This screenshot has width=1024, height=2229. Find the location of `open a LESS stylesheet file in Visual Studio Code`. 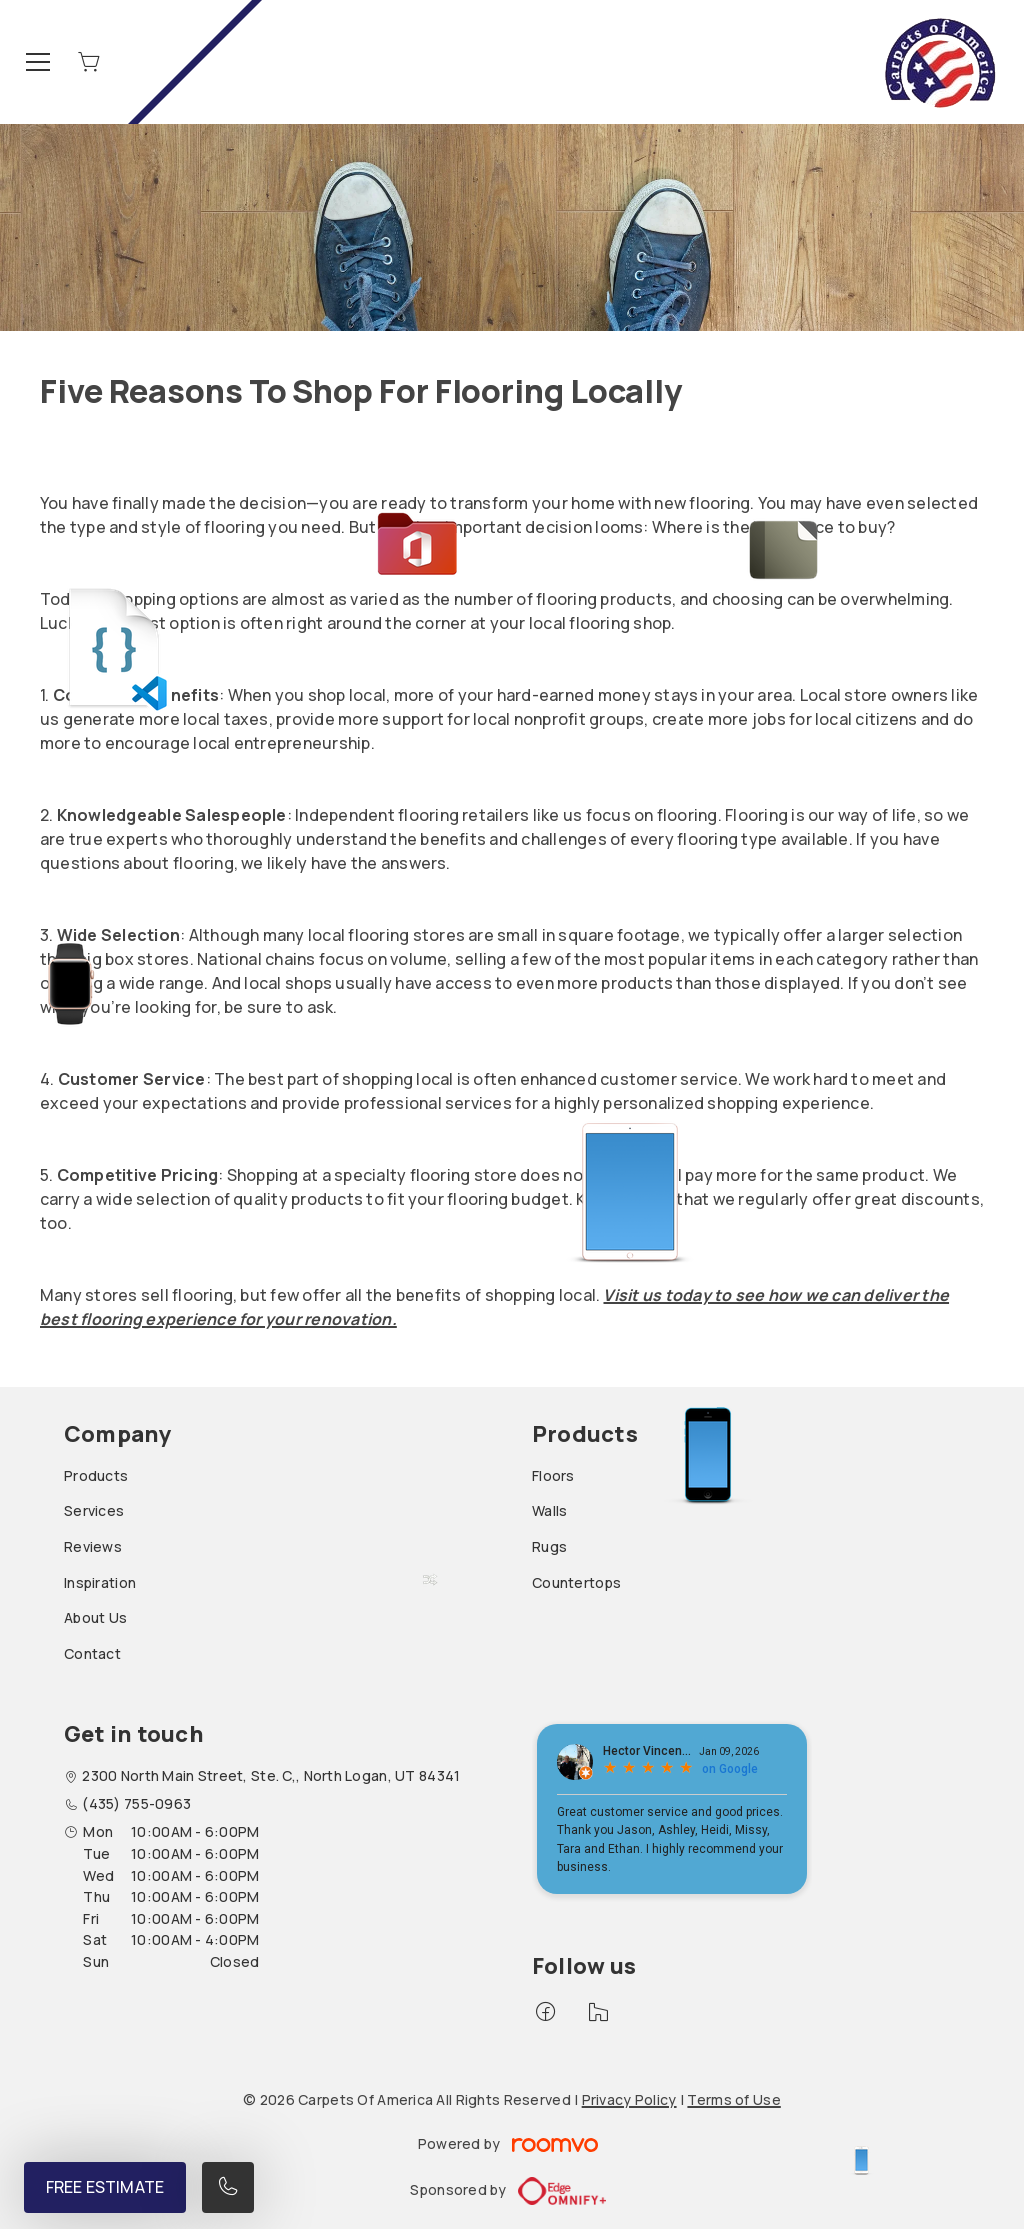

open a LESS stylesheet file in Visual Studio Code is located at coordinates (114, 650).